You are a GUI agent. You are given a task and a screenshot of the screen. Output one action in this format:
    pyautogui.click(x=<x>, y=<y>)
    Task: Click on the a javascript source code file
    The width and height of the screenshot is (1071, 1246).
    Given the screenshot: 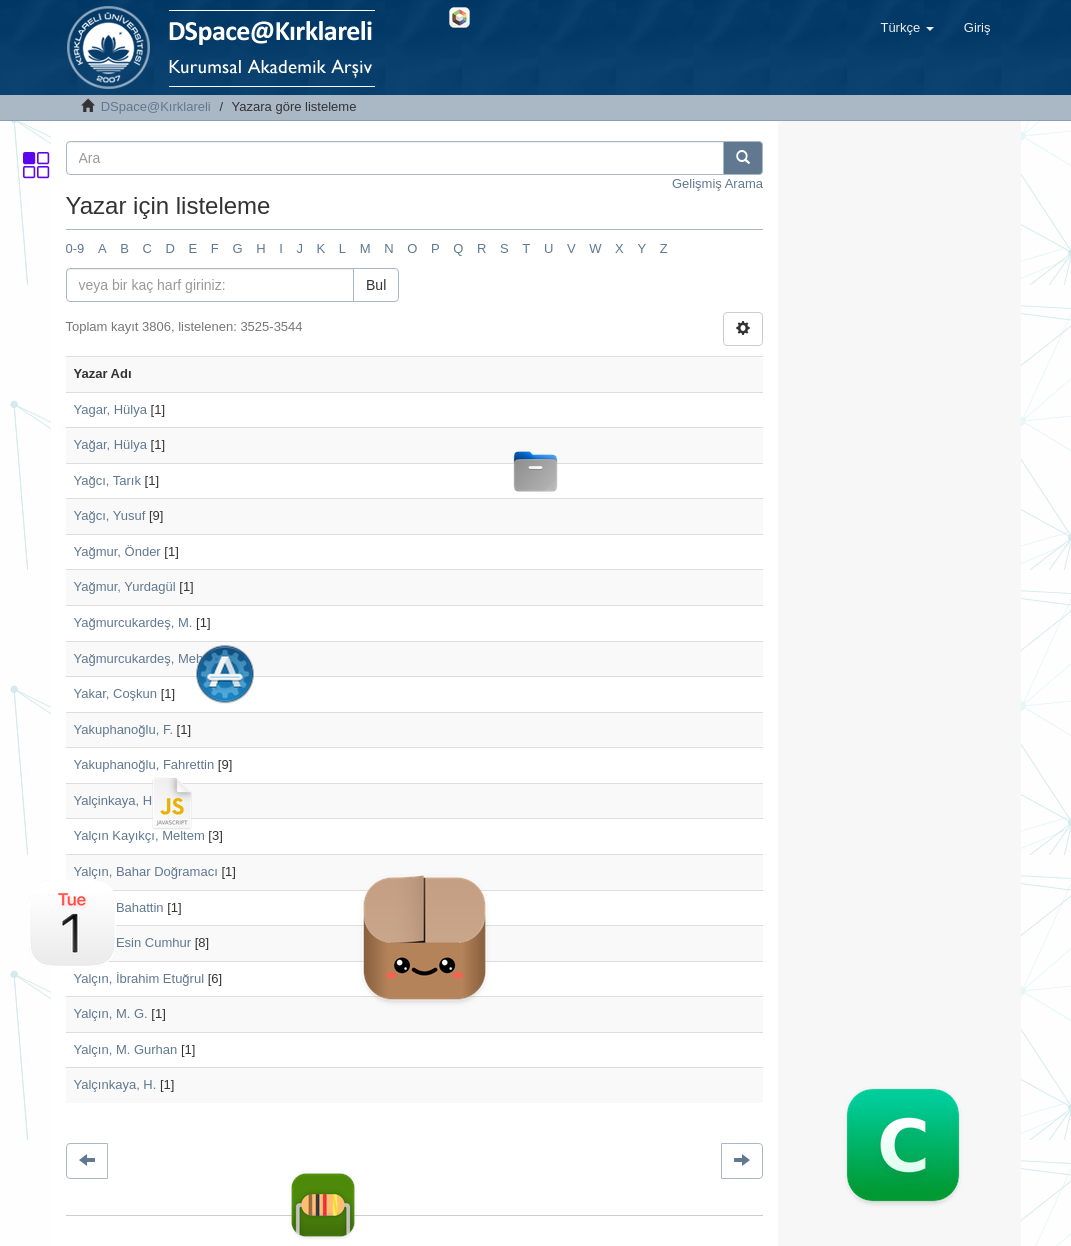 What is the action you would take?
    pyautogui.click(x=172, y=804)
    